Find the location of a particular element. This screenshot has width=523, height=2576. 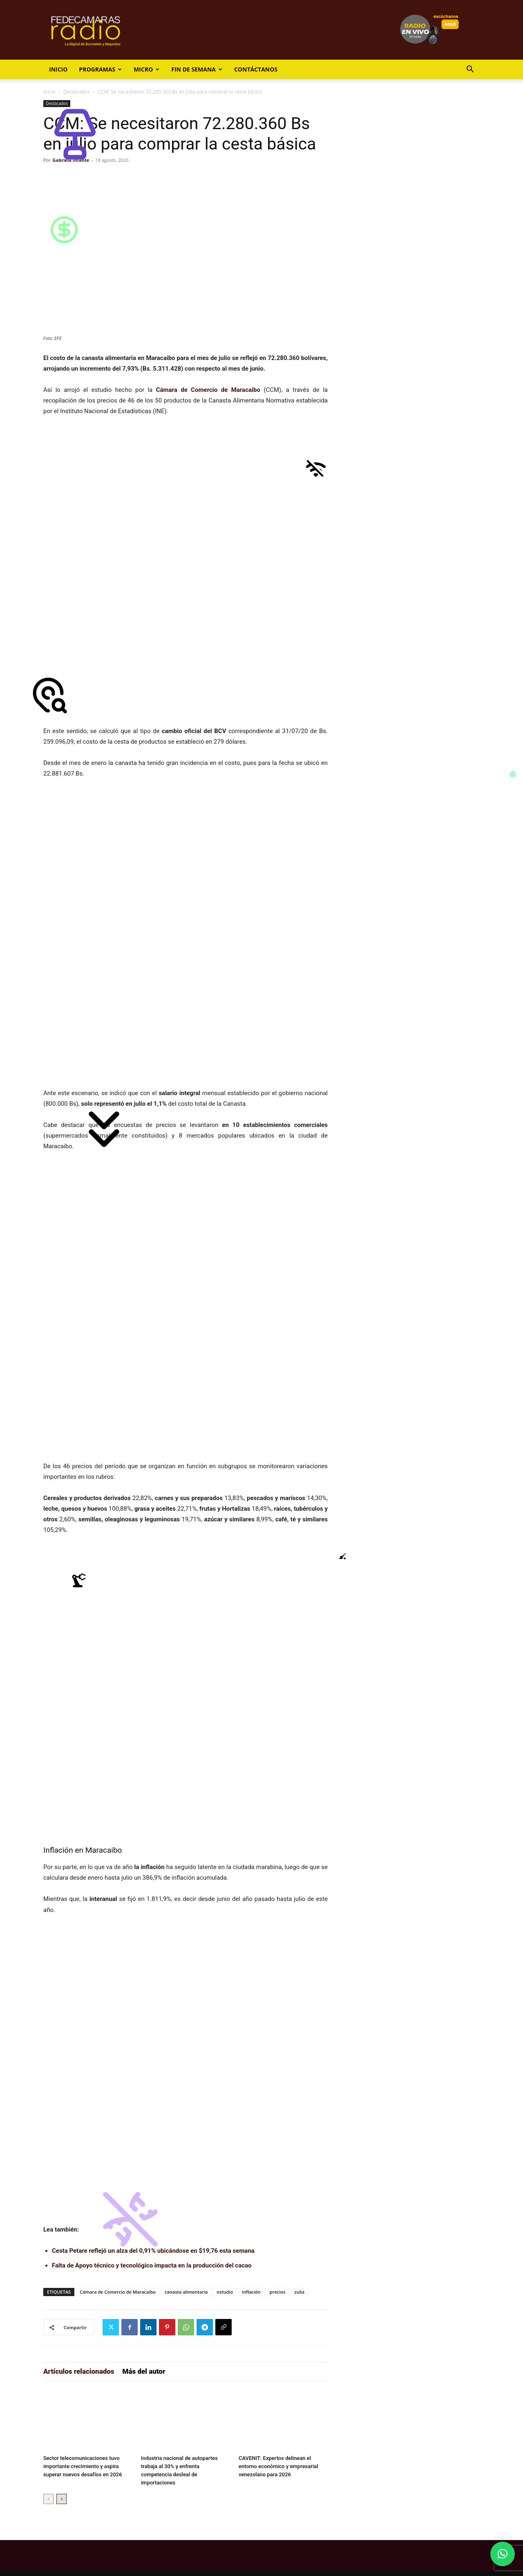

access manufacturing or automation settings is located at coordinates (79, 1581).